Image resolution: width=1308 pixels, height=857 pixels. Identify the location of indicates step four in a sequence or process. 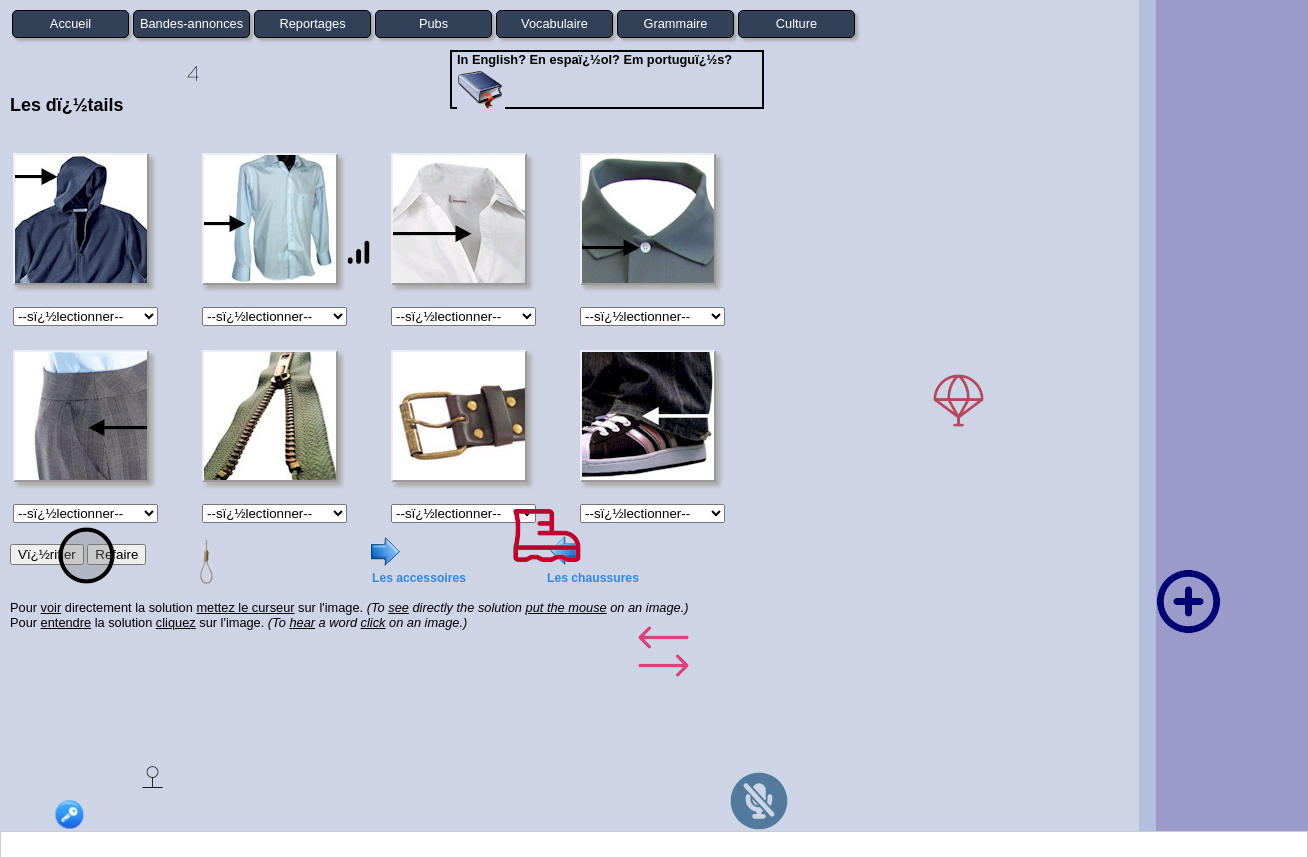
(193, 73).